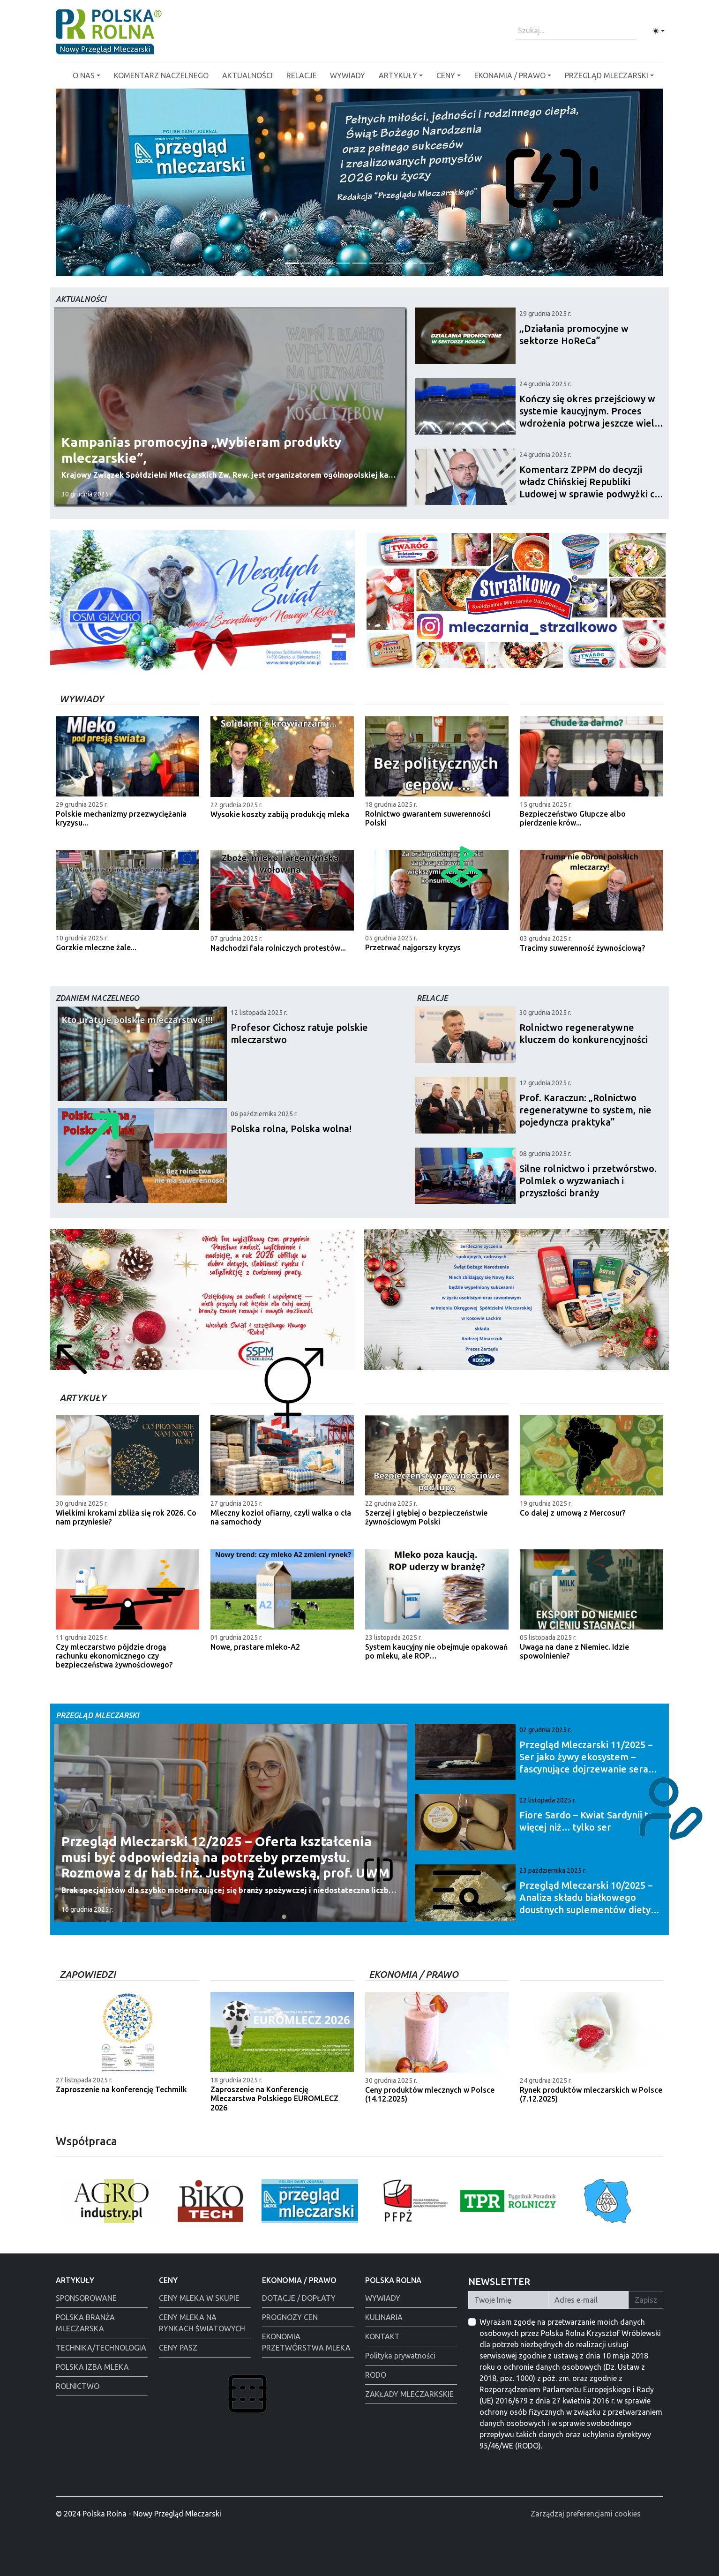  Describe the element at coordinates (669, 1807) in the screenshot. I see `edit your profile` at that location.